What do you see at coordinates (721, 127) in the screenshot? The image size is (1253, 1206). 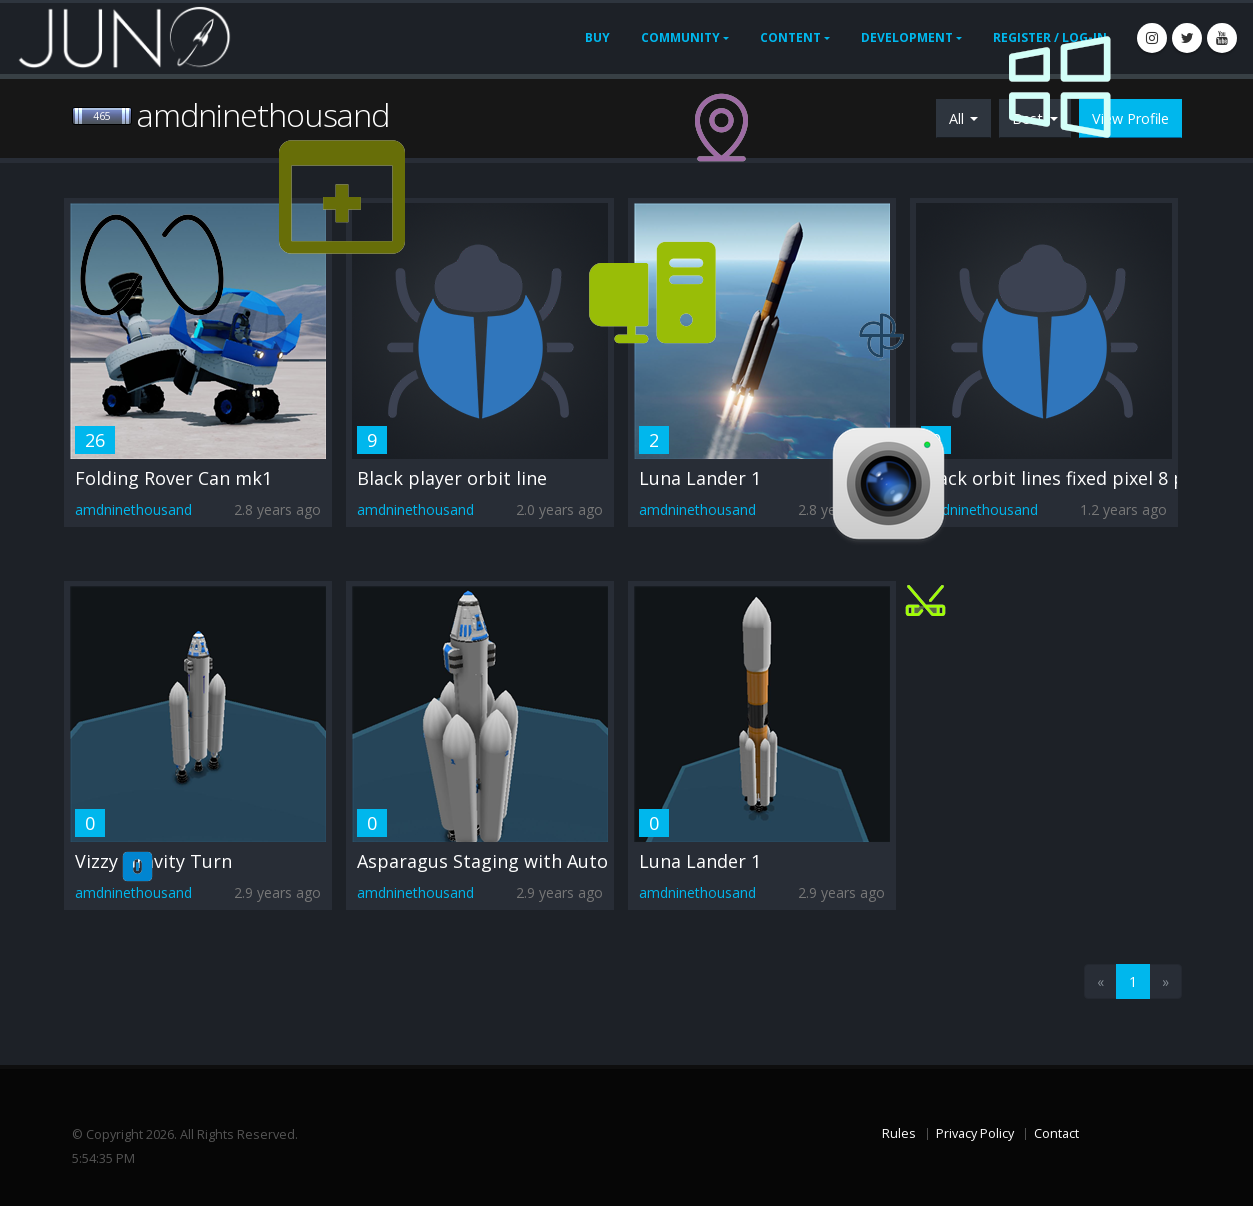 I see `view location on map` at bounding box center [721, 127].